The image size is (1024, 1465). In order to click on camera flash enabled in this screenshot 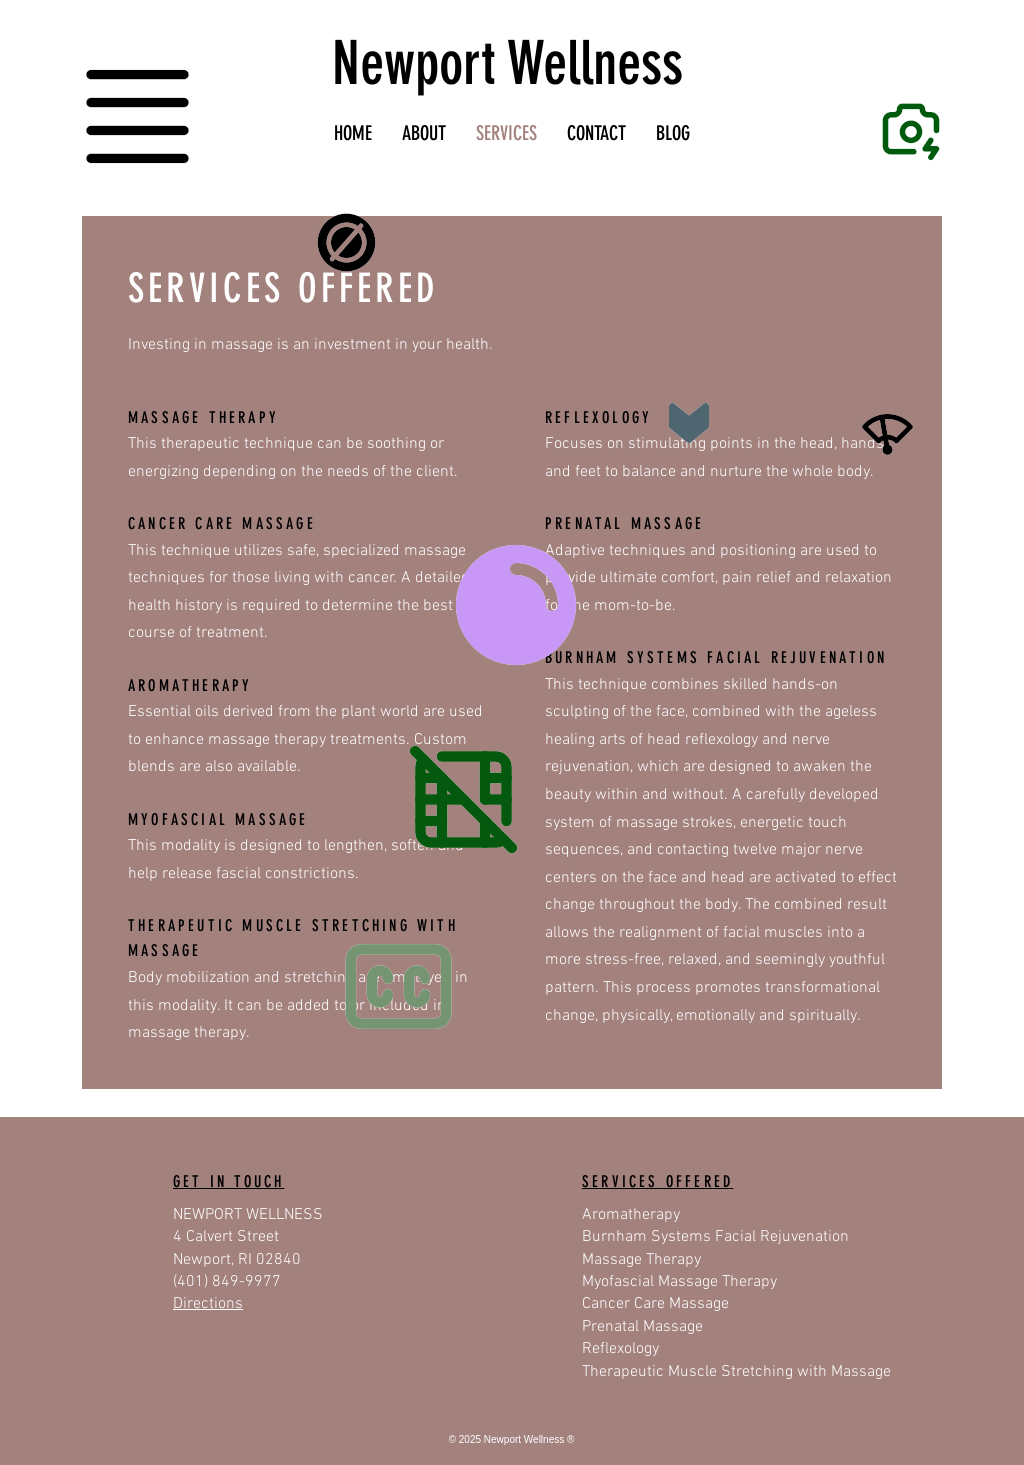, I will do `click(911, 129)`.